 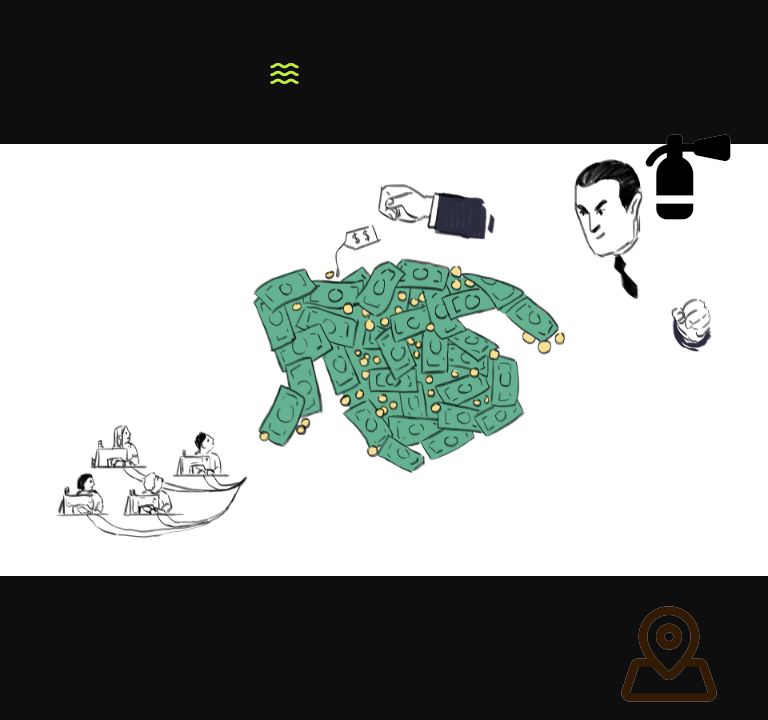 I want to click on indicates water or aquatic features, so click(x=284, y=73).